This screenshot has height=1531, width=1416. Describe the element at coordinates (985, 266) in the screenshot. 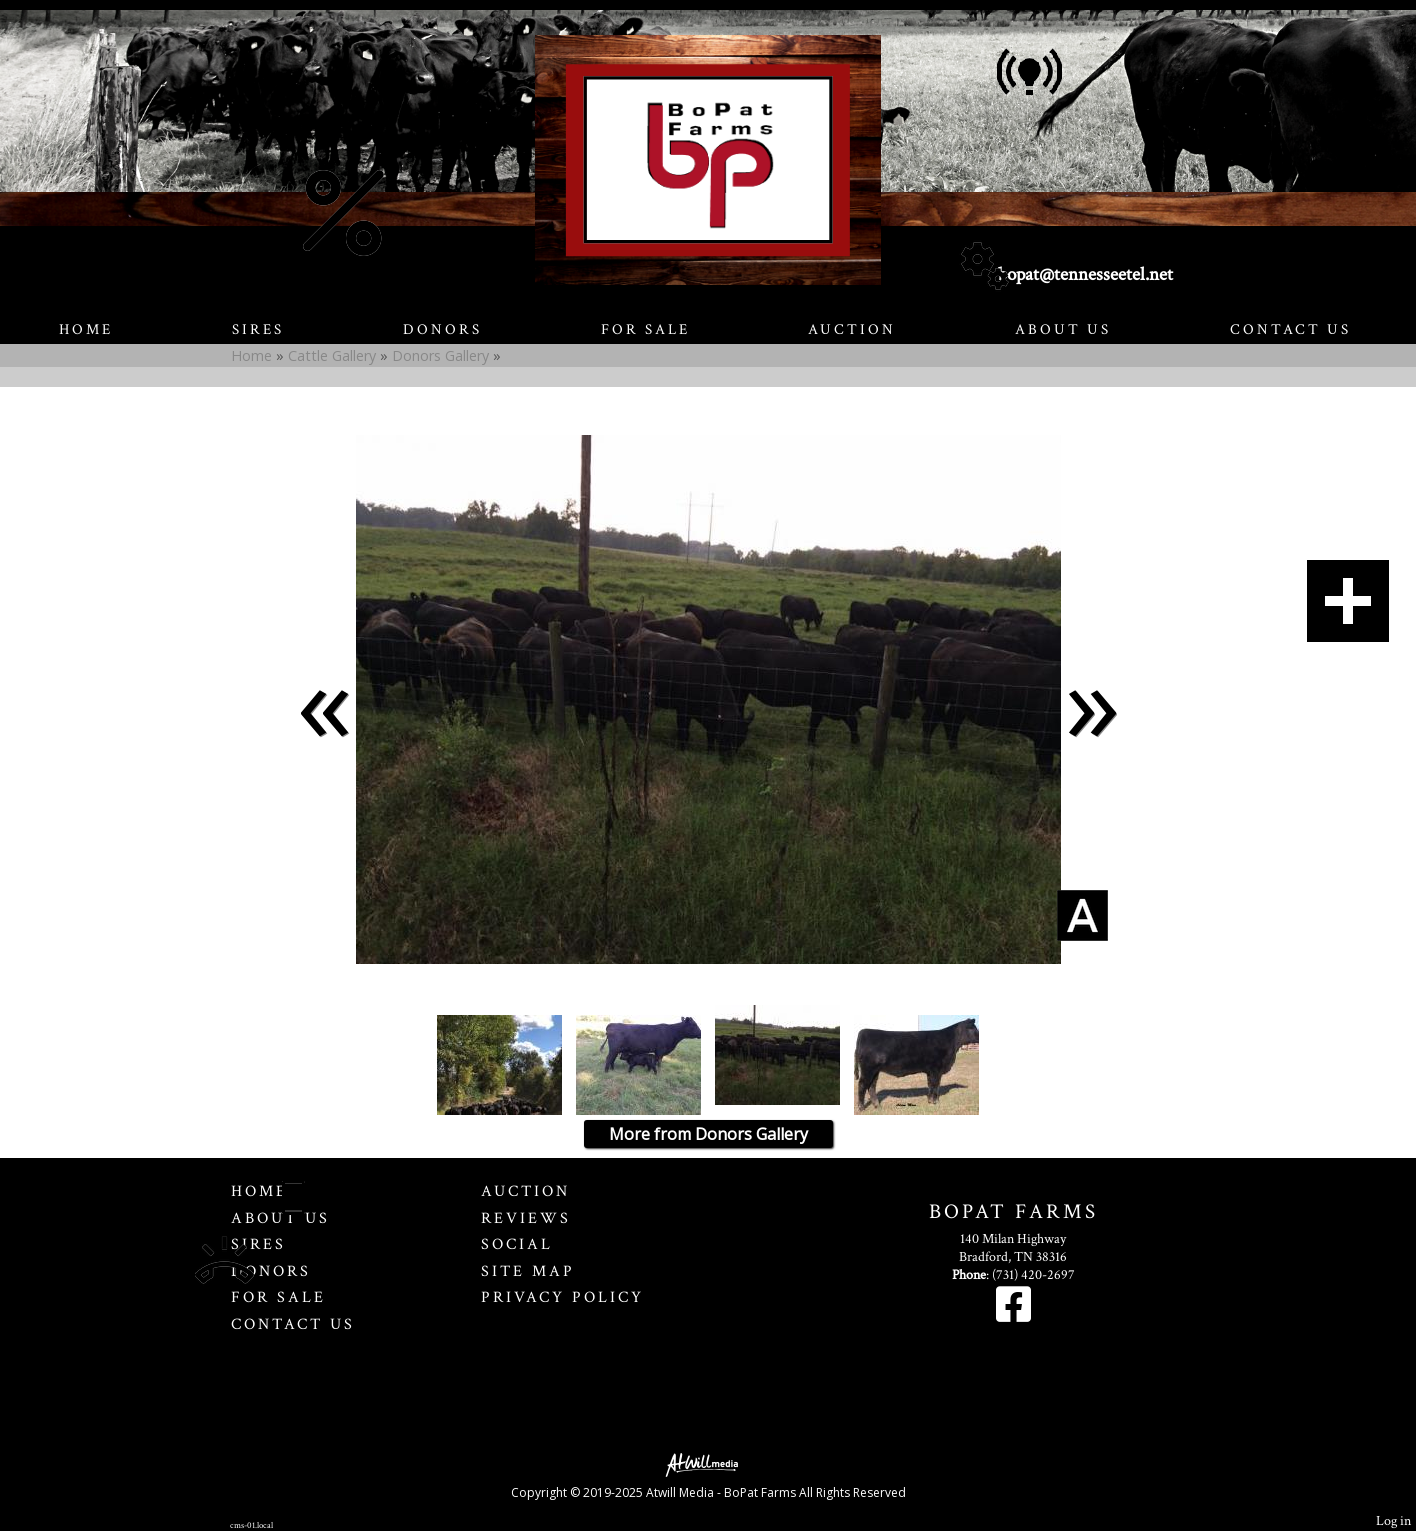

I see `access miscellaneous settings or services` at that location.